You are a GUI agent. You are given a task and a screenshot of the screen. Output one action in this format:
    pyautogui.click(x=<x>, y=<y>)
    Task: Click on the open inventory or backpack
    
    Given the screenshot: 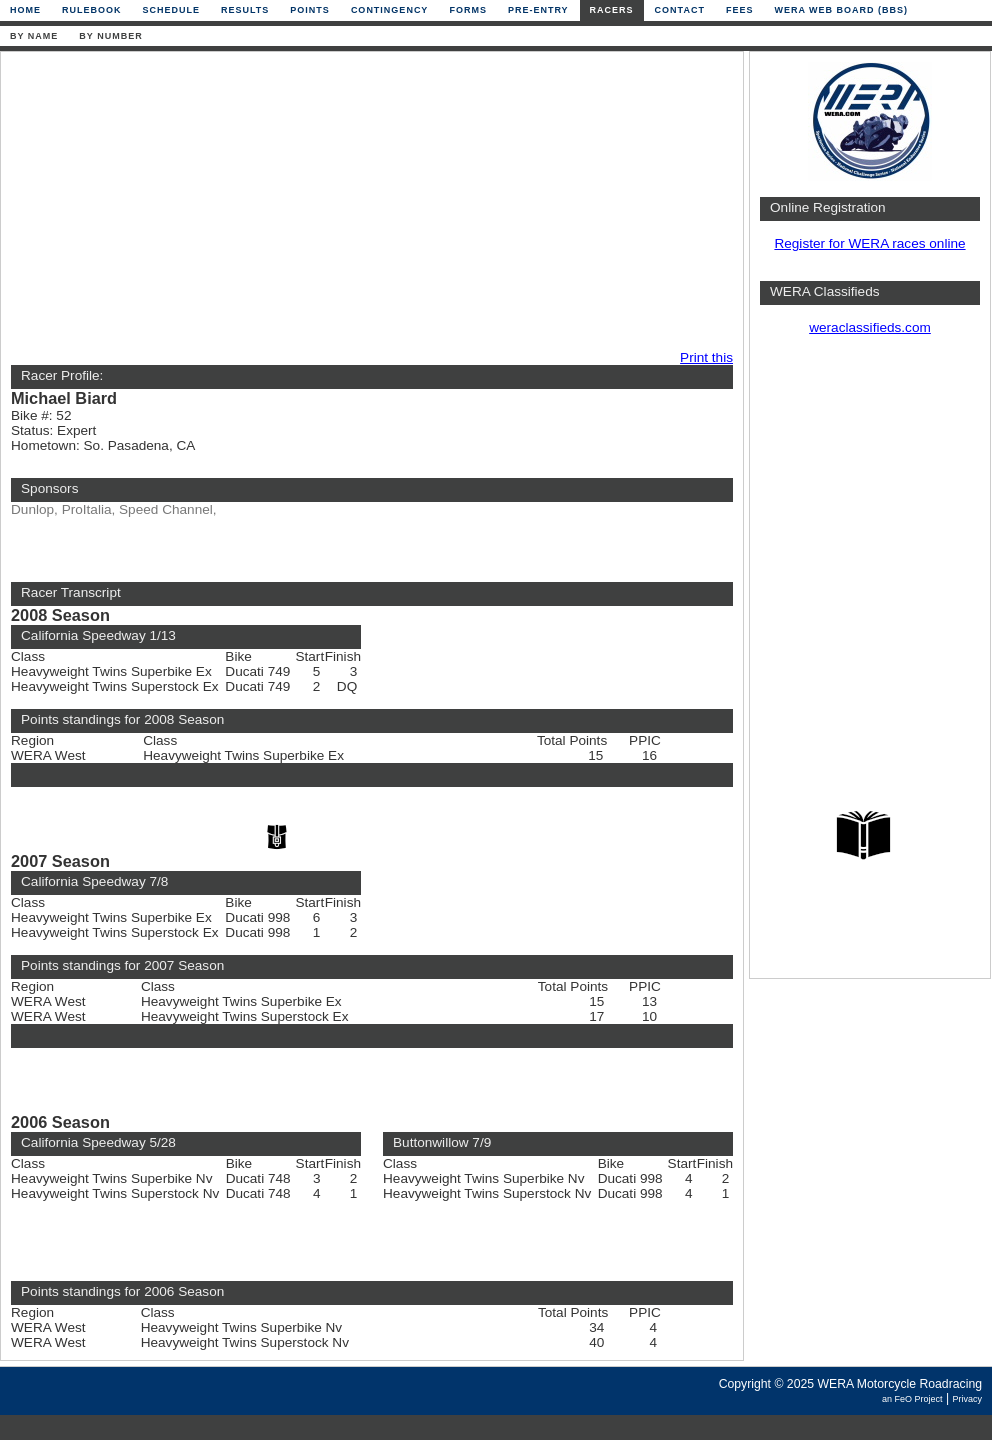 What is the action you would take?
    pyautogui.click(x=277, y=837)
    